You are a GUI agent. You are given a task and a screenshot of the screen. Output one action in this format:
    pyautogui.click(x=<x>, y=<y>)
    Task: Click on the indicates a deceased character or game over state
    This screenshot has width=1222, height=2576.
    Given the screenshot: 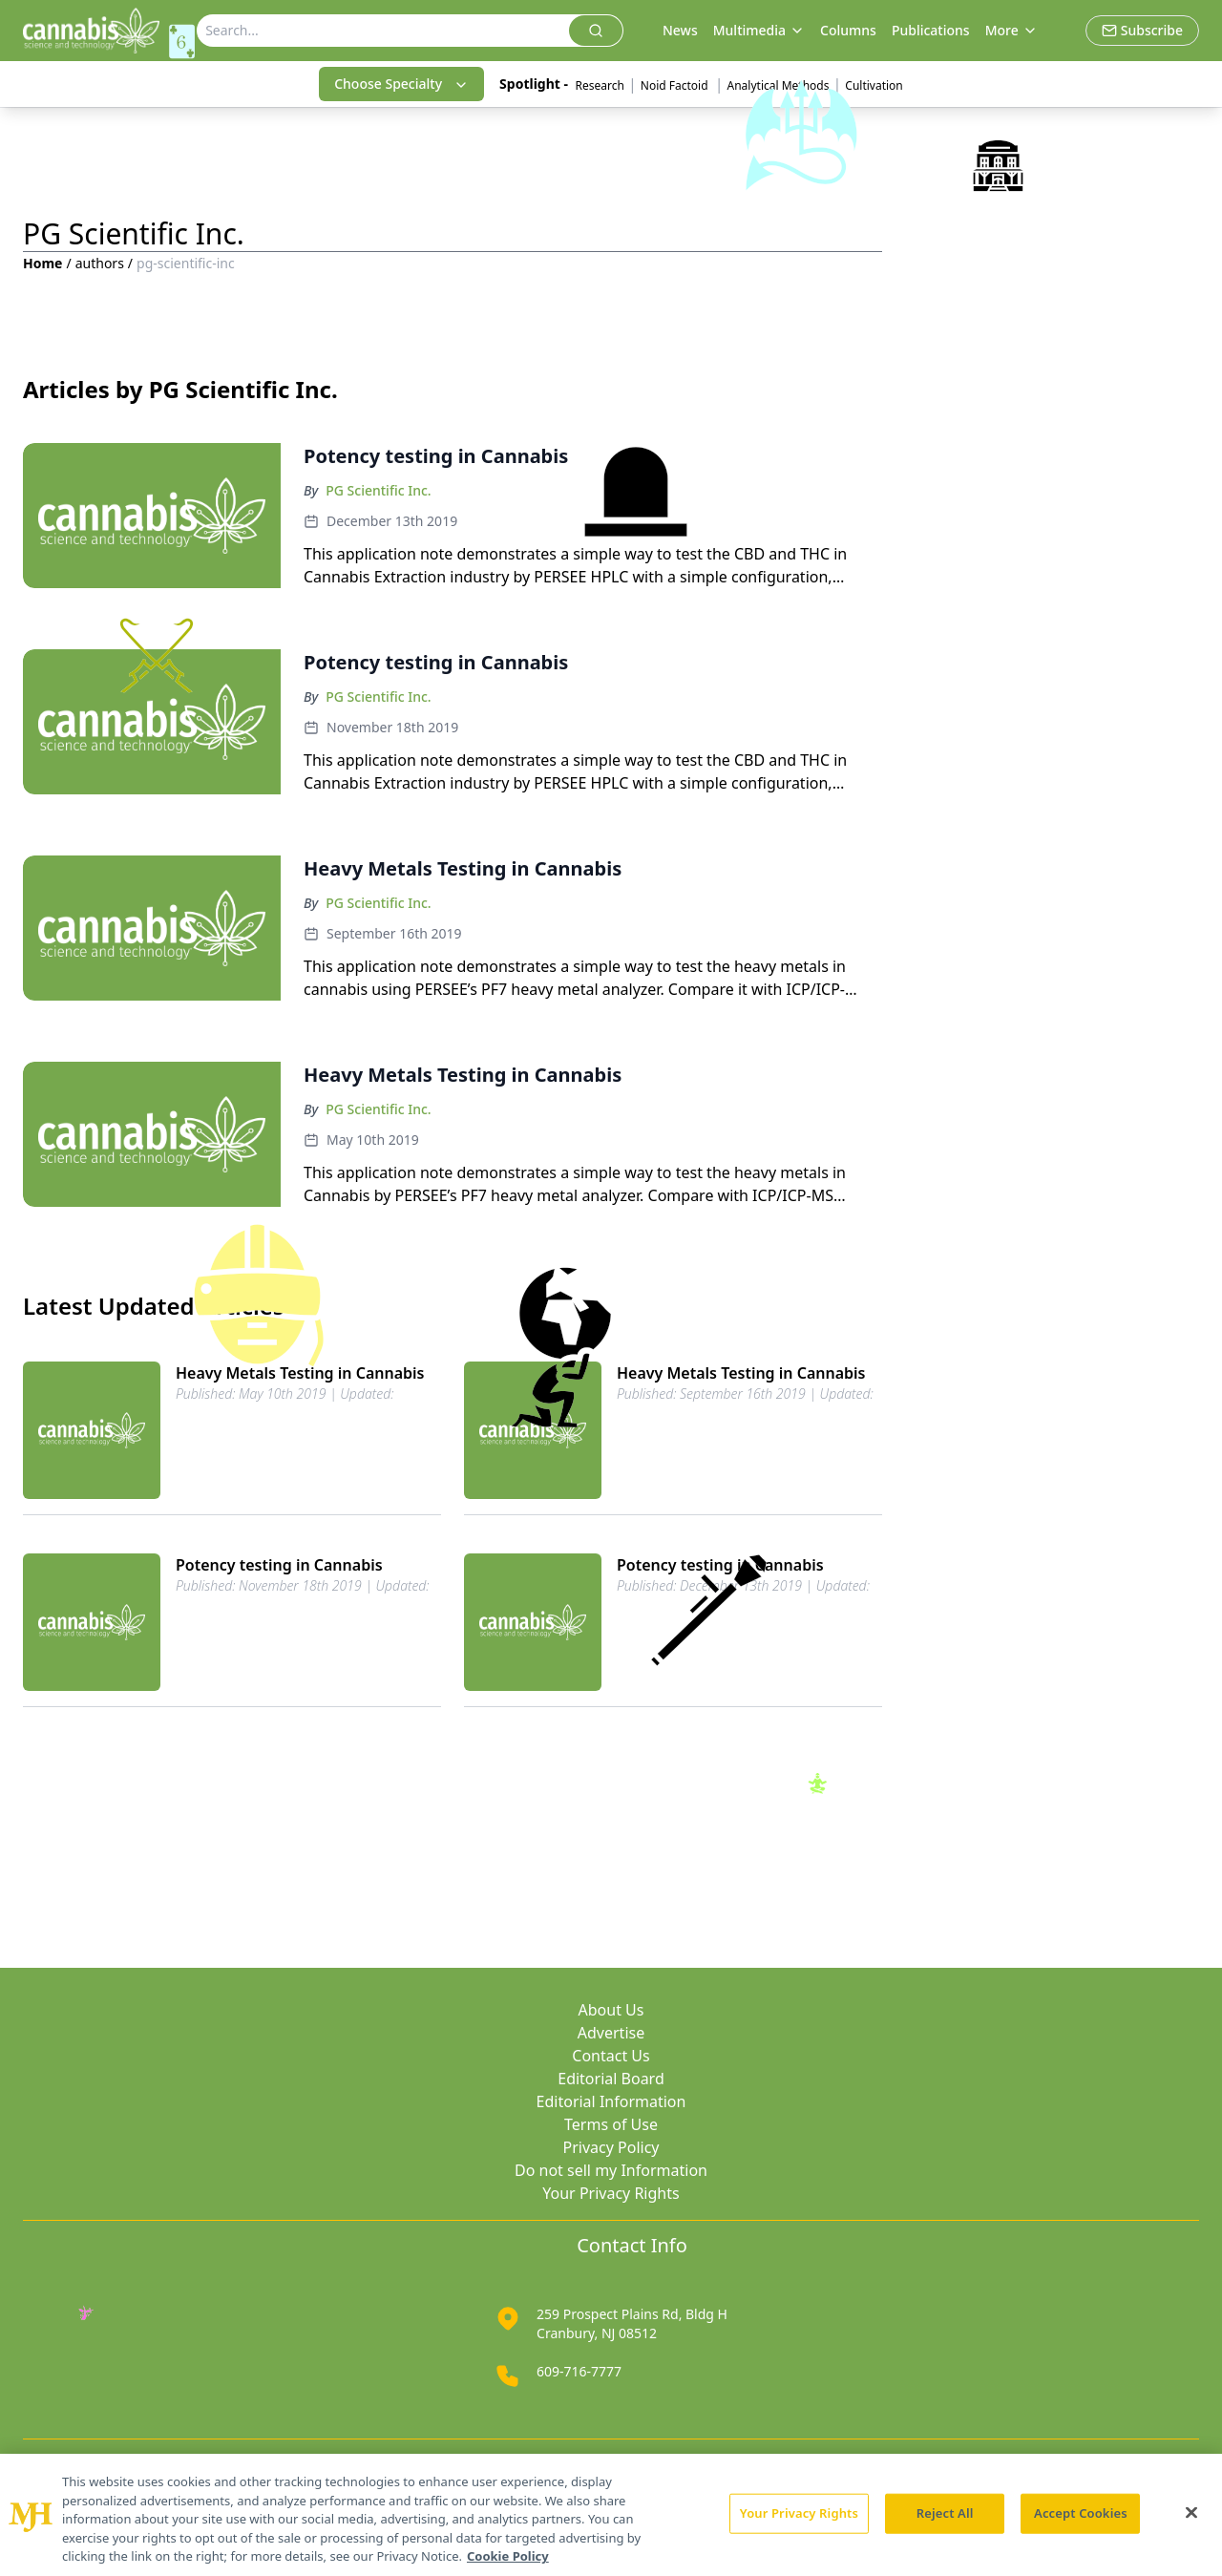 What is the action you would take?
    pyautogui.click(x=636, y=492)
    